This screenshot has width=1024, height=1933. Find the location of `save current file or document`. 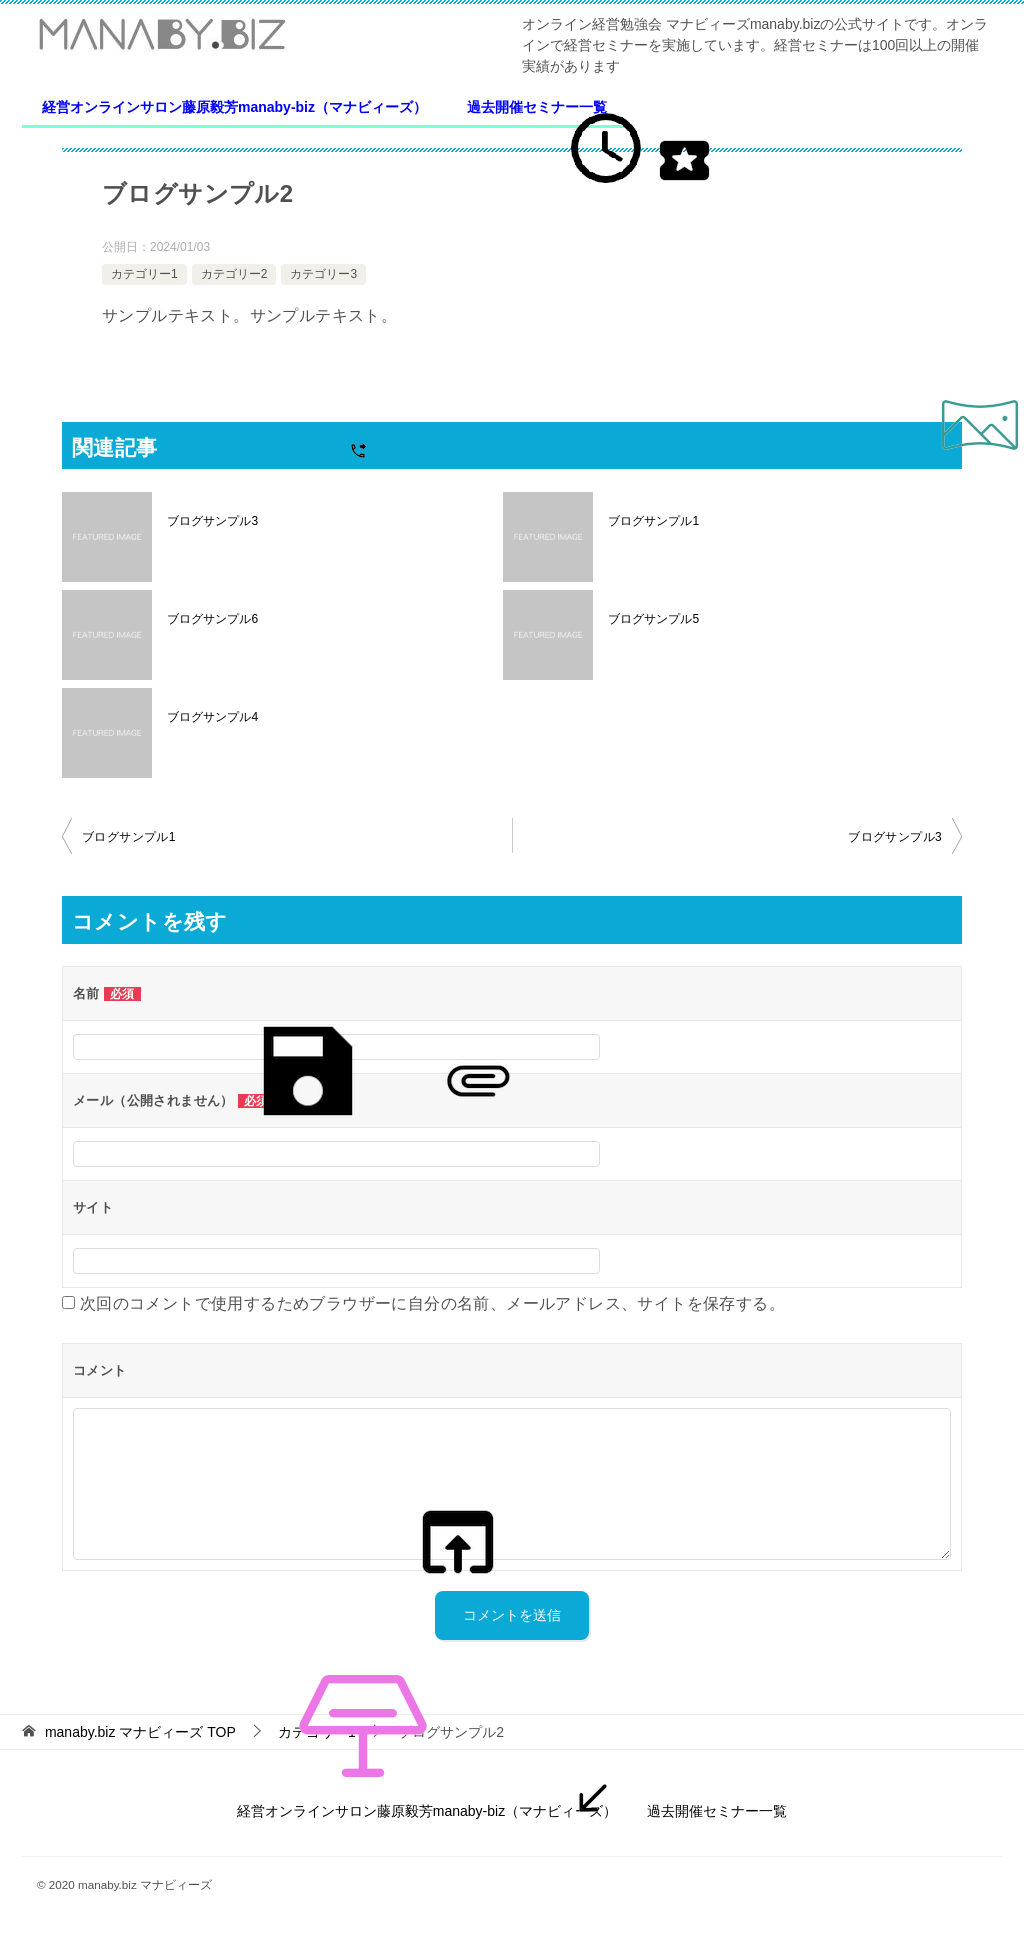

save current file or document is located at coordinates (308, 1071).